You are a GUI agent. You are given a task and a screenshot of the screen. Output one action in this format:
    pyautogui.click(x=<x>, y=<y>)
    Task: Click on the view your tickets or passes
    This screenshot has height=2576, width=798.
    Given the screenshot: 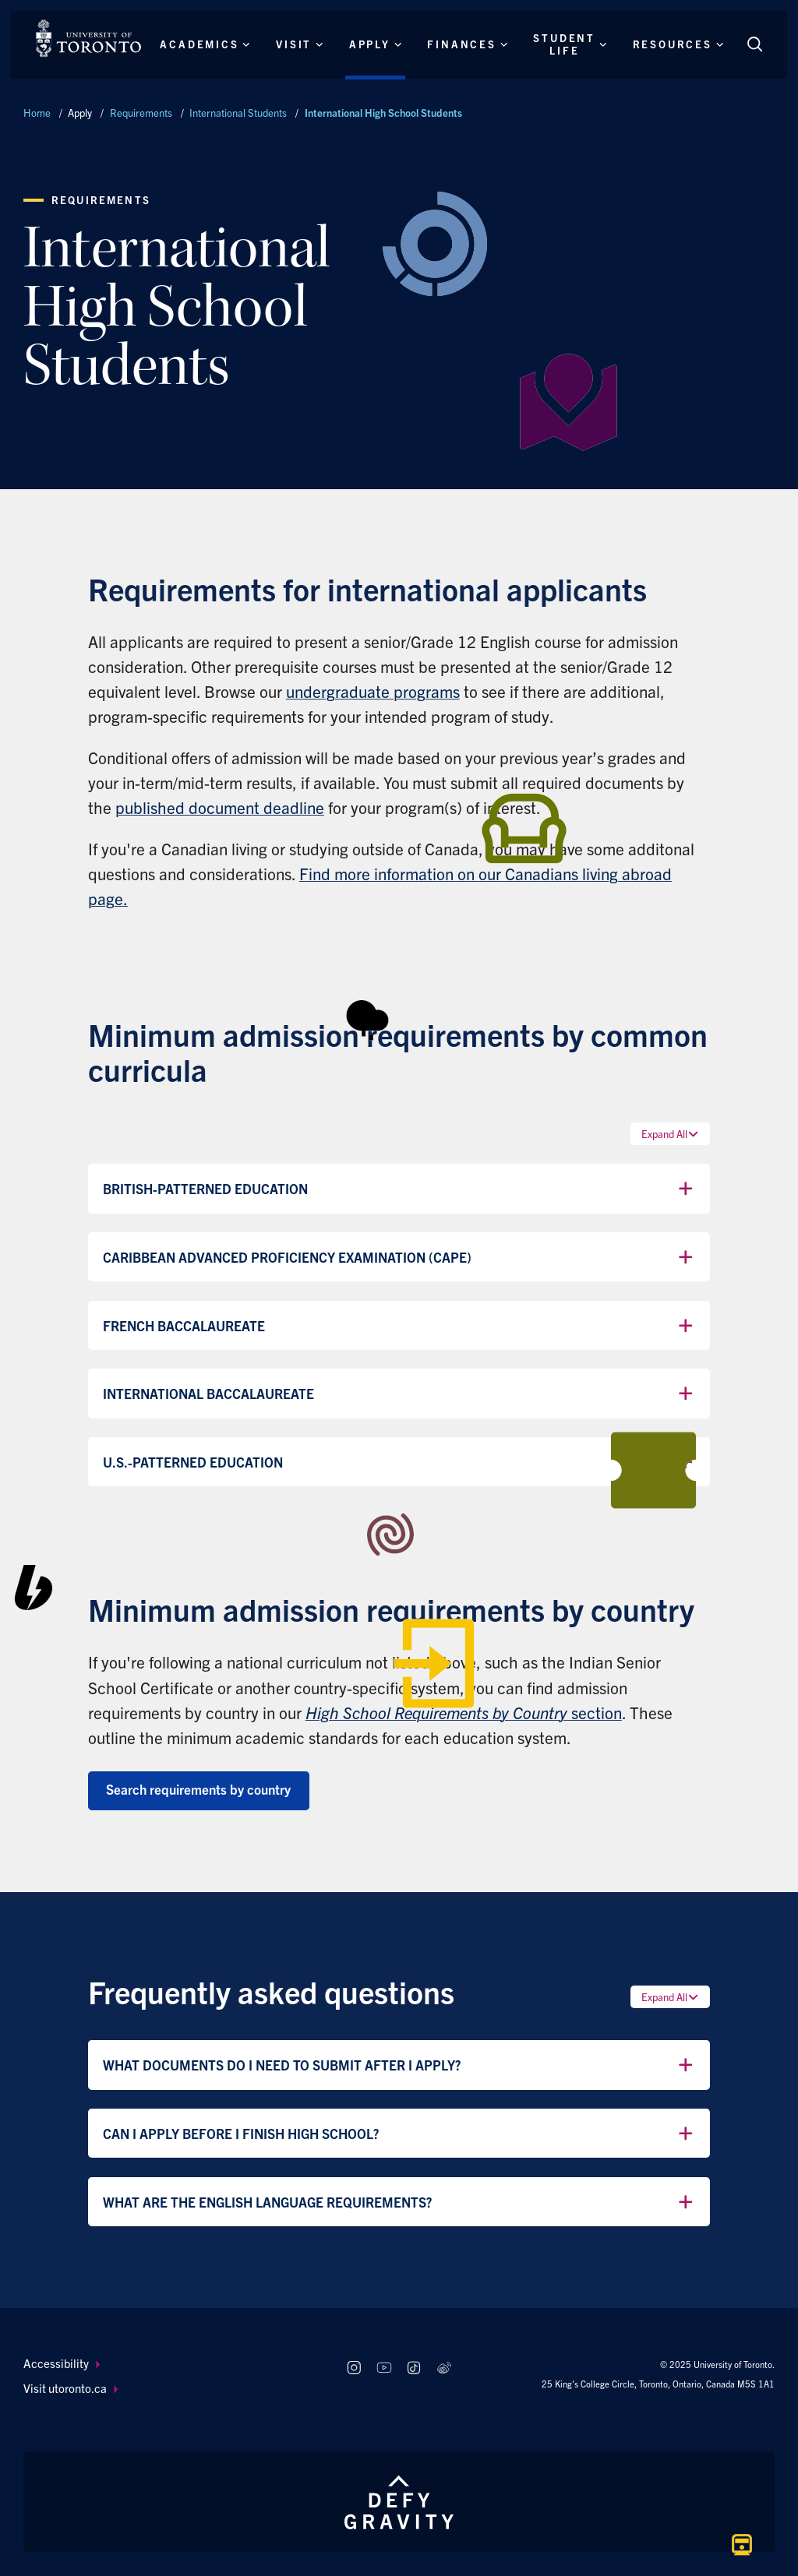 What is the action you would take?
    pyautogui.click(x=653, y=1470)
    